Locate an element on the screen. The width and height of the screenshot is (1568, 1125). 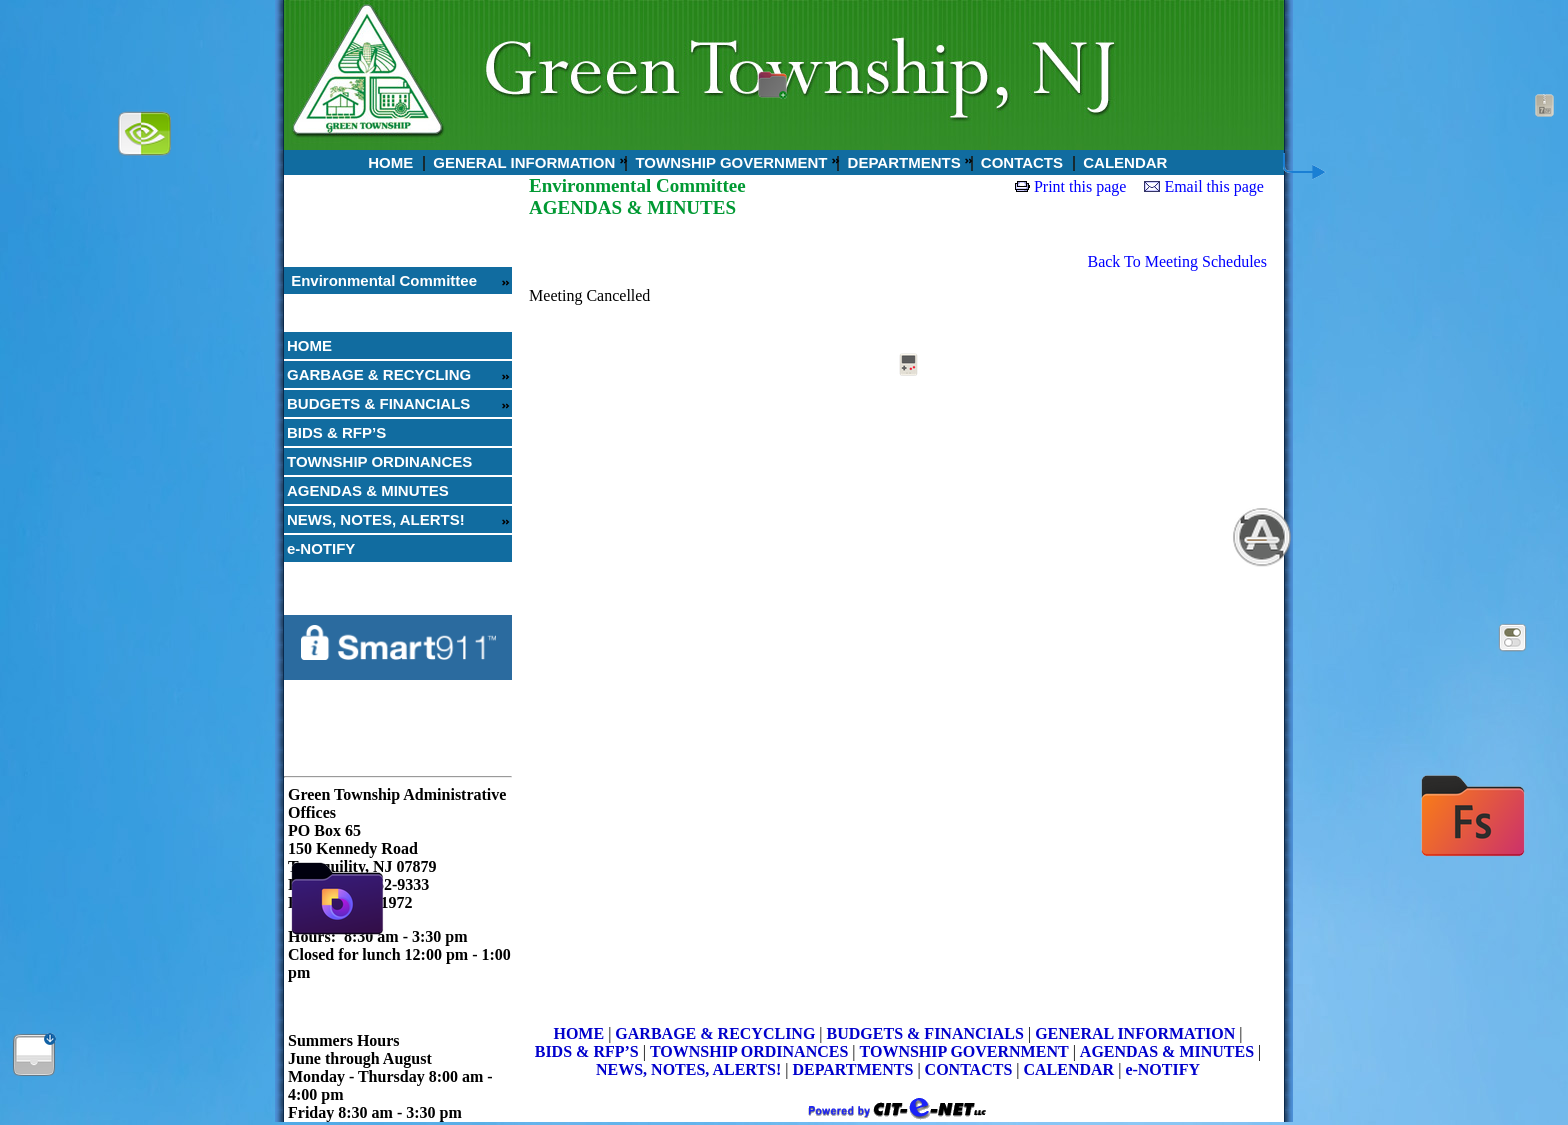
open your email inbox is located at coordinates (34, 1055).